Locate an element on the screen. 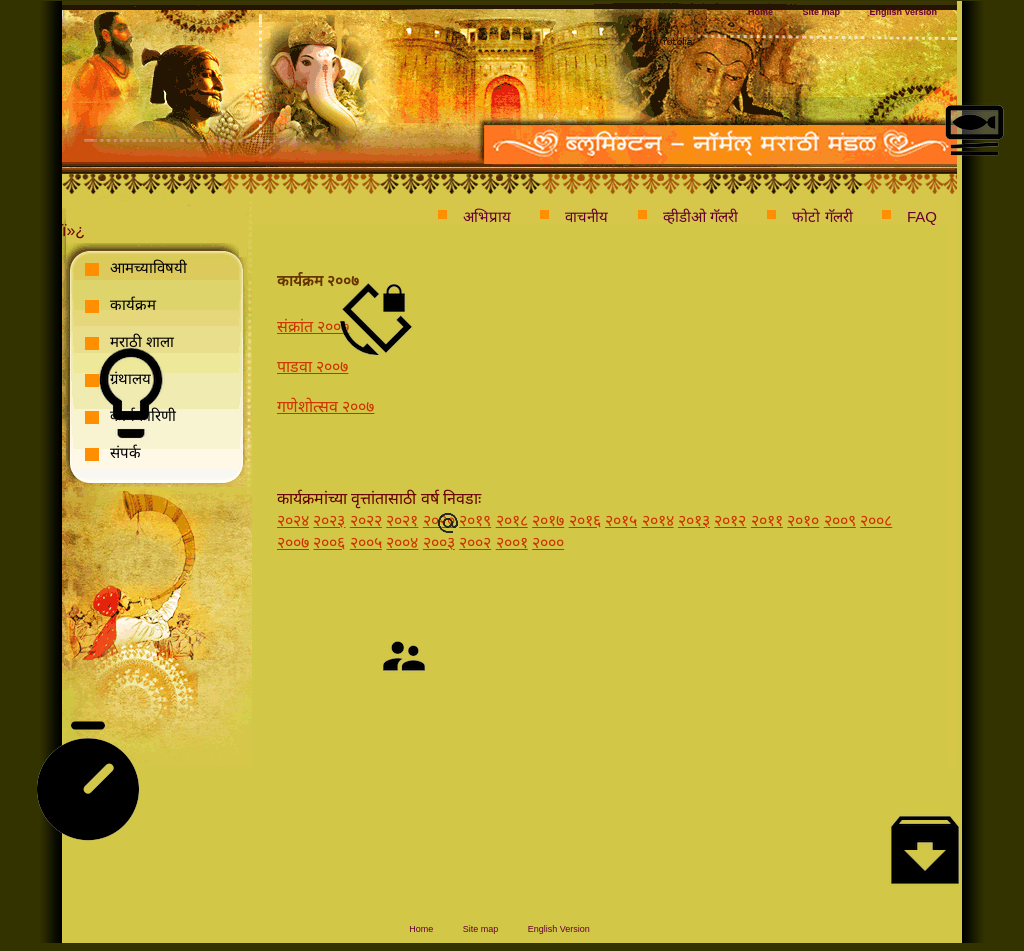 The width and height of the screenshot is (1024, 951). enter or view email address is located at coordinates (448, 523).